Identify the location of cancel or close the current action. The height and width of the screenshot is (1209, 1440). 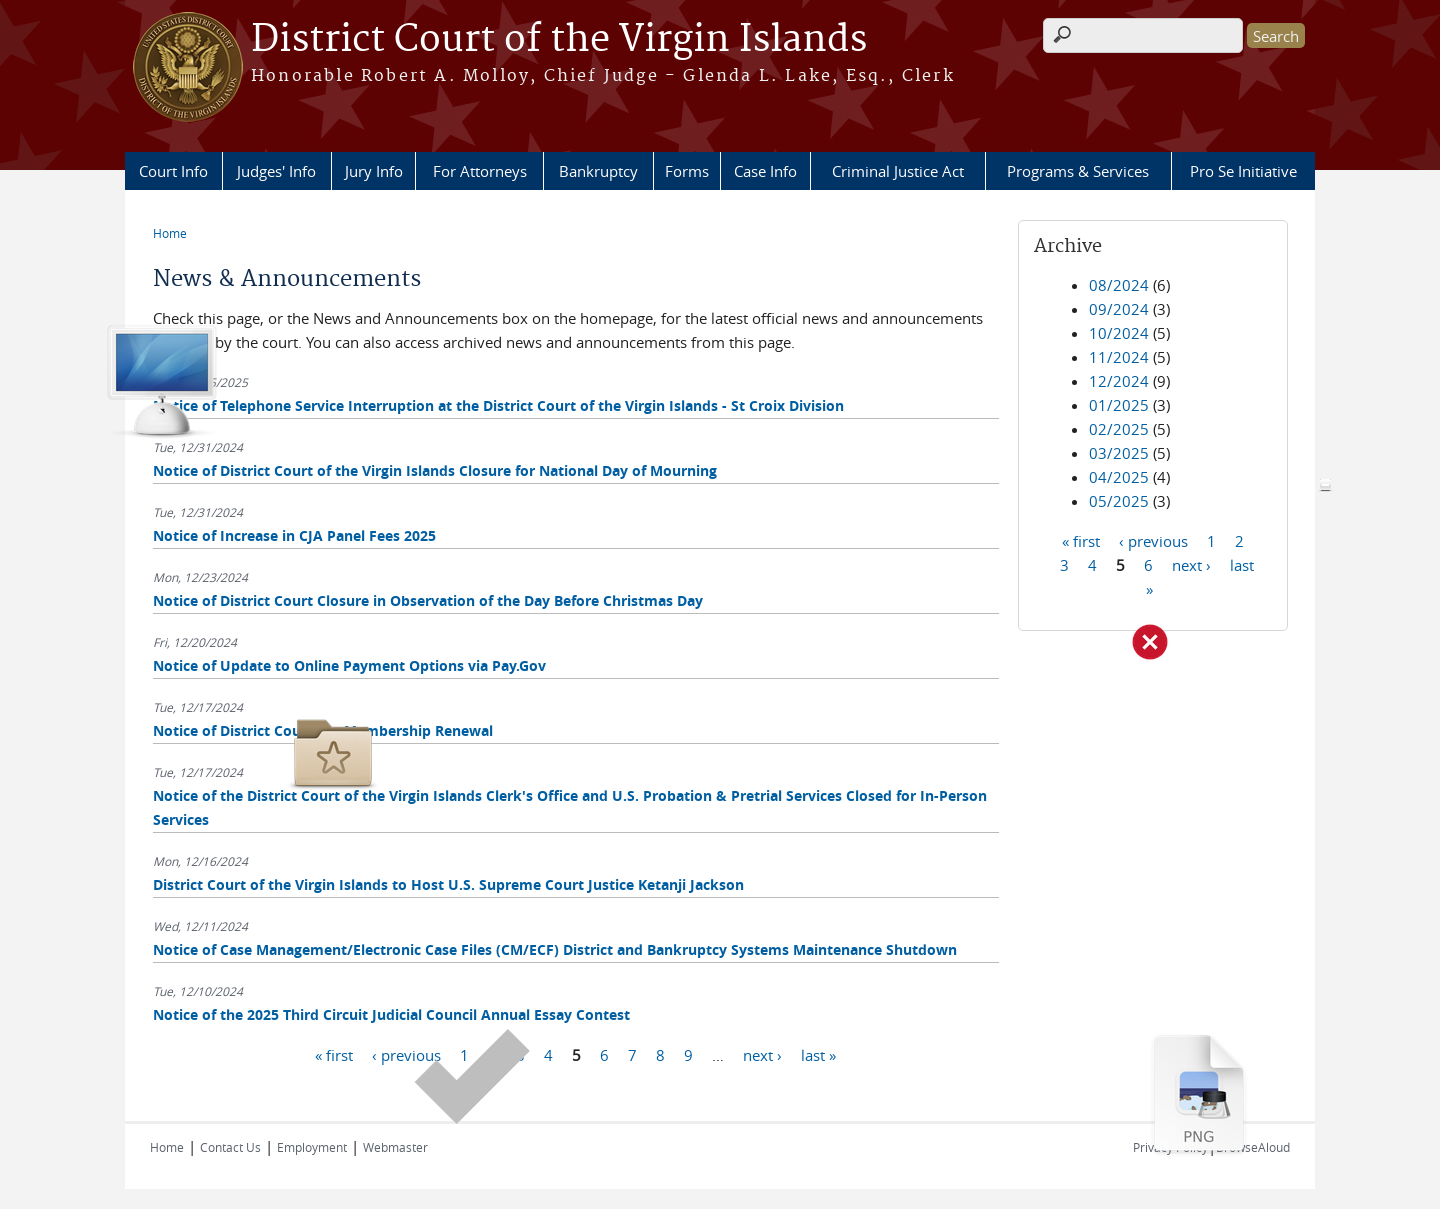
(1150, 642).